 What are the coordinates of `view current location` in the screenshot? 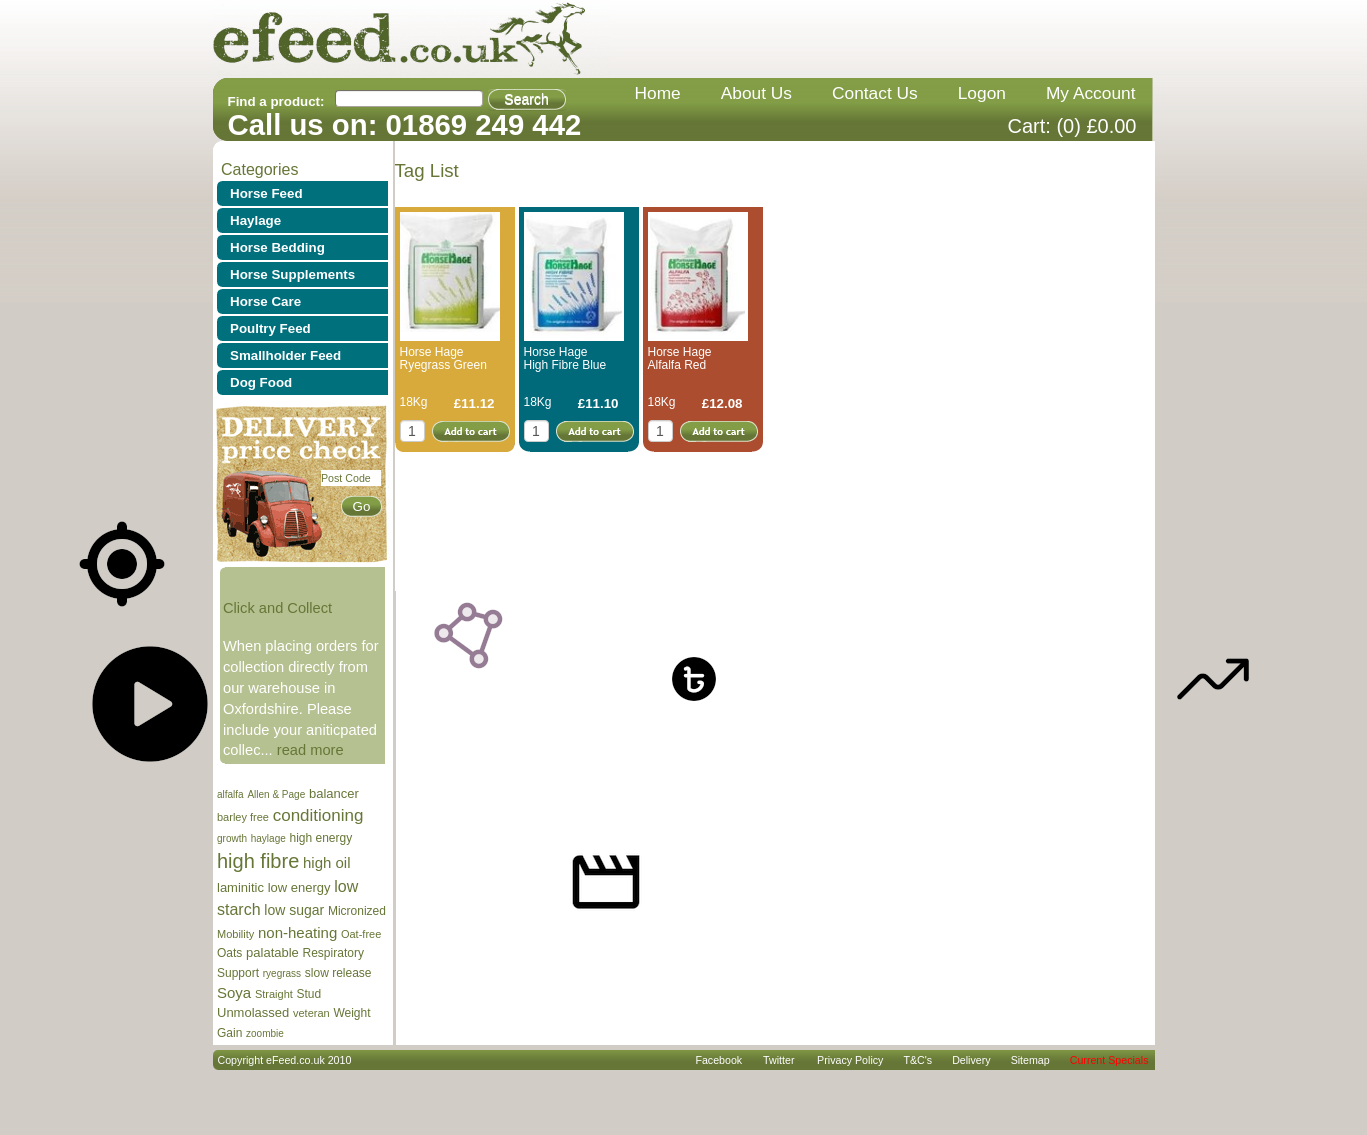 It's located at (122, 564).